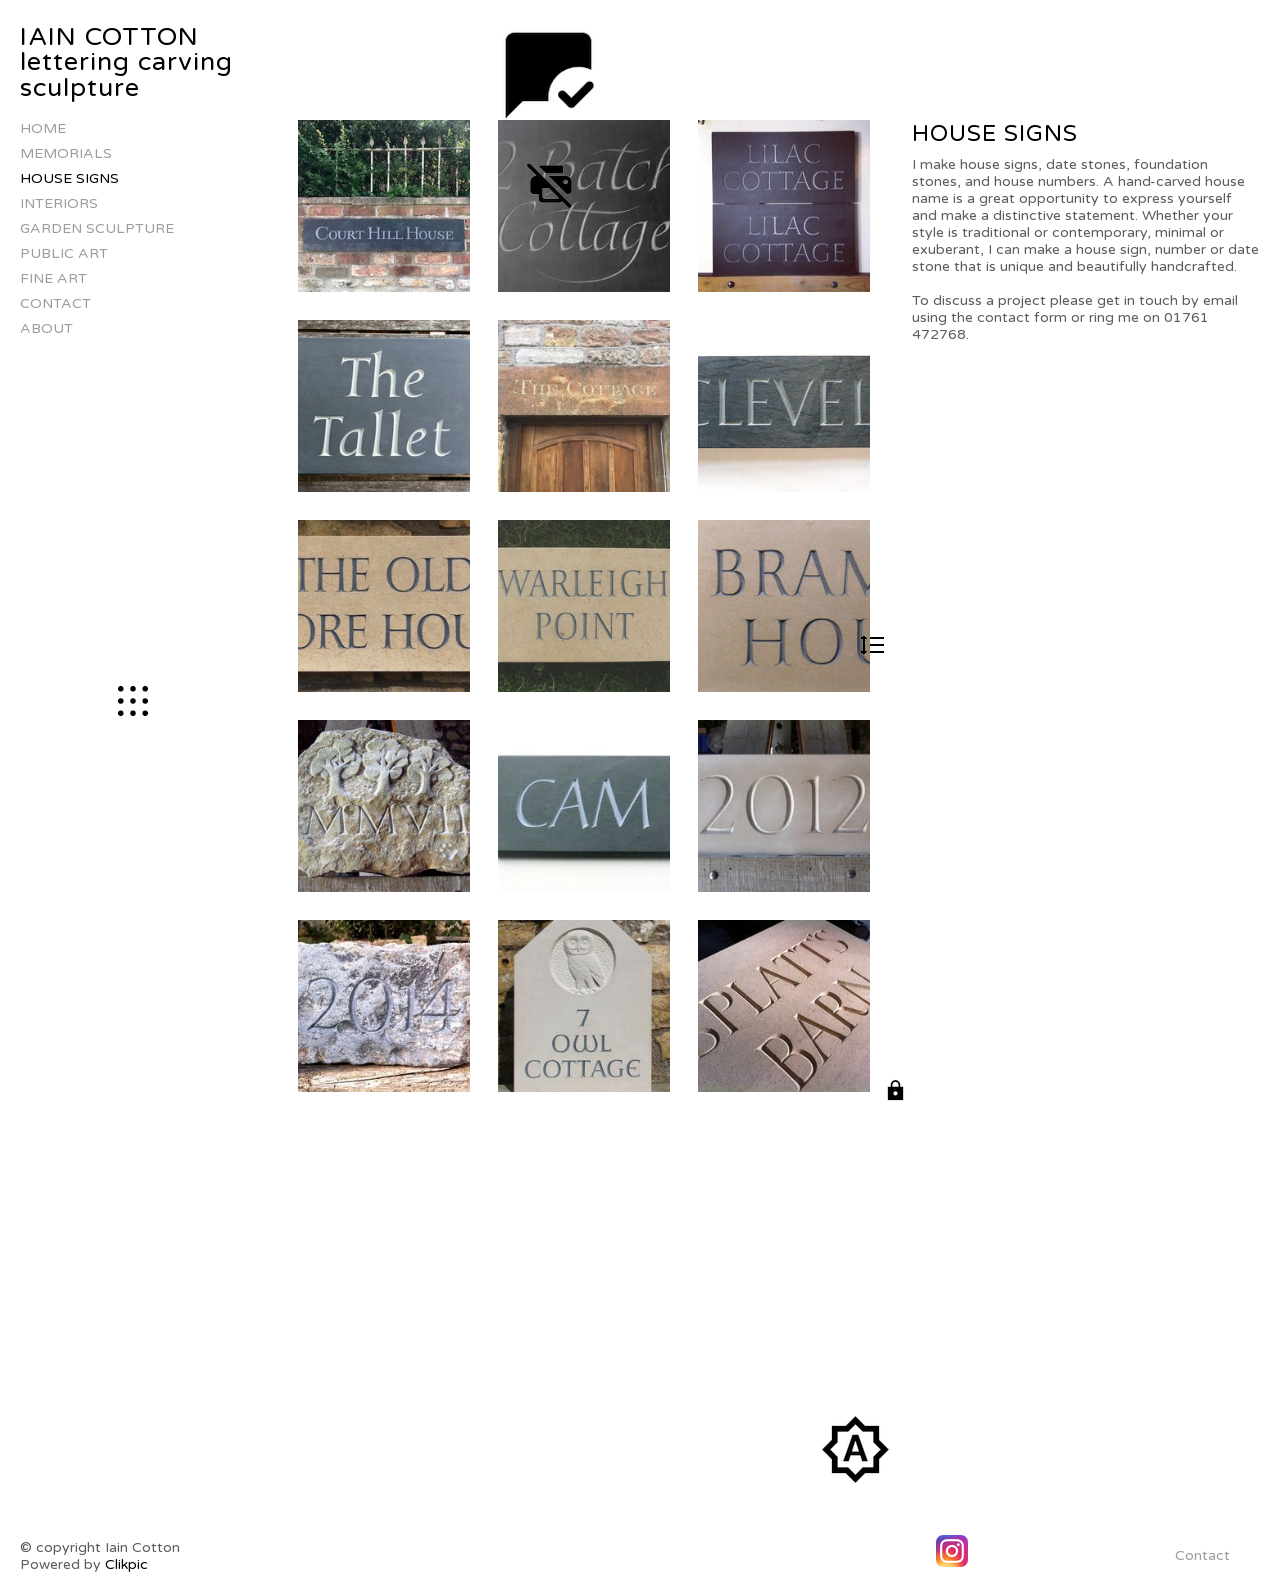 The width and height of the screenshot is (1280, 1585). What do you see at coordinates (548, 75) in the screenshot?
I see `message has been read` at bounding box center [548, 75].